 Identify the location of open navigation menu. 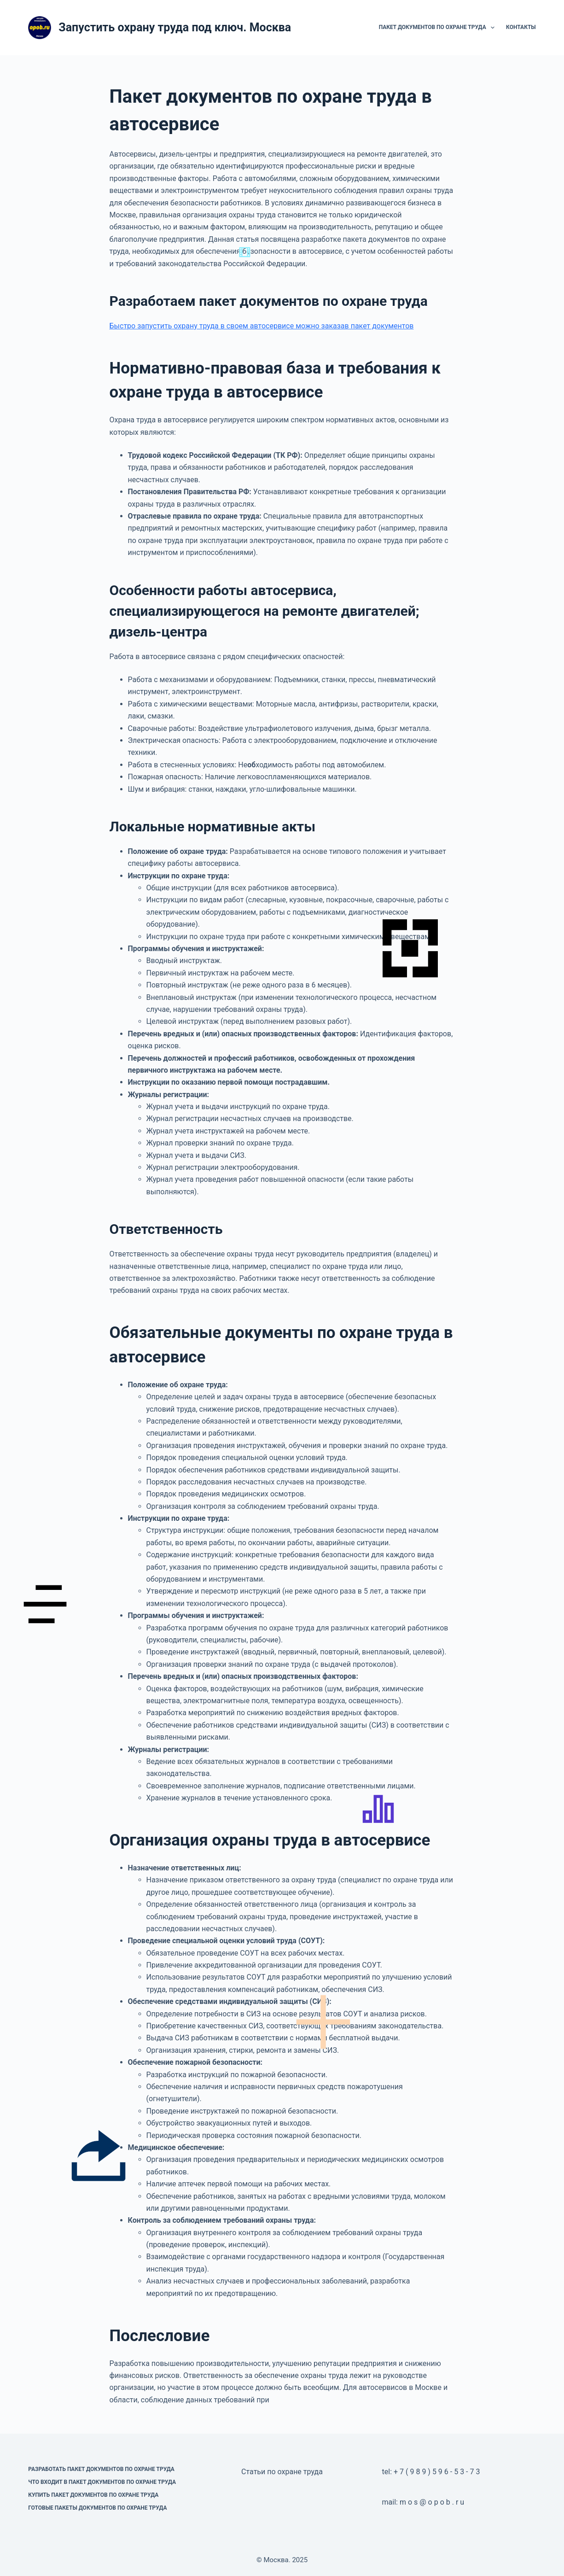
(45, 1604).